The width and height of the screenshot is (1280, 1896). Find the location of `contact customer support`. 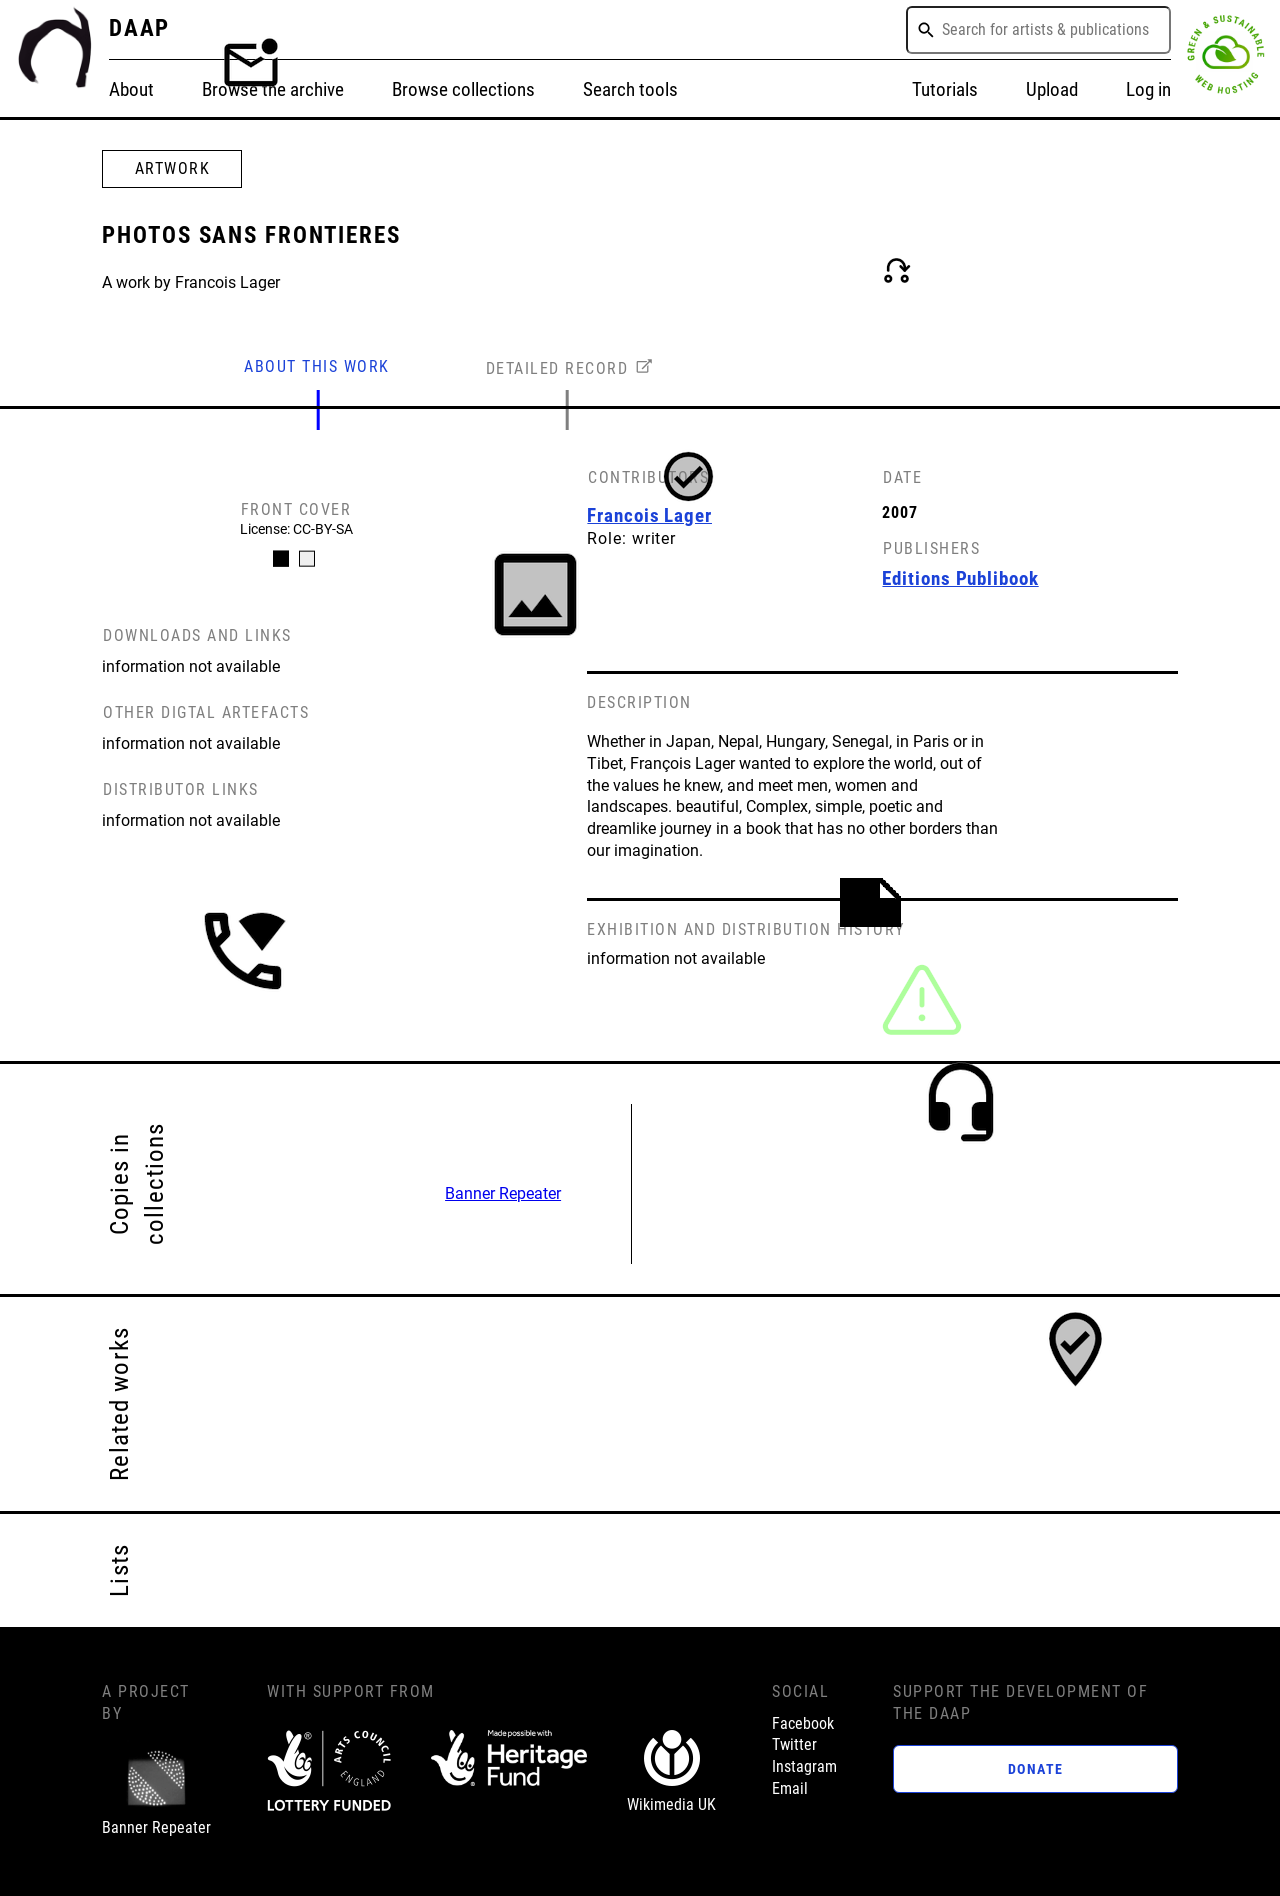

contact customer support is located at coordinates (961, 1102).